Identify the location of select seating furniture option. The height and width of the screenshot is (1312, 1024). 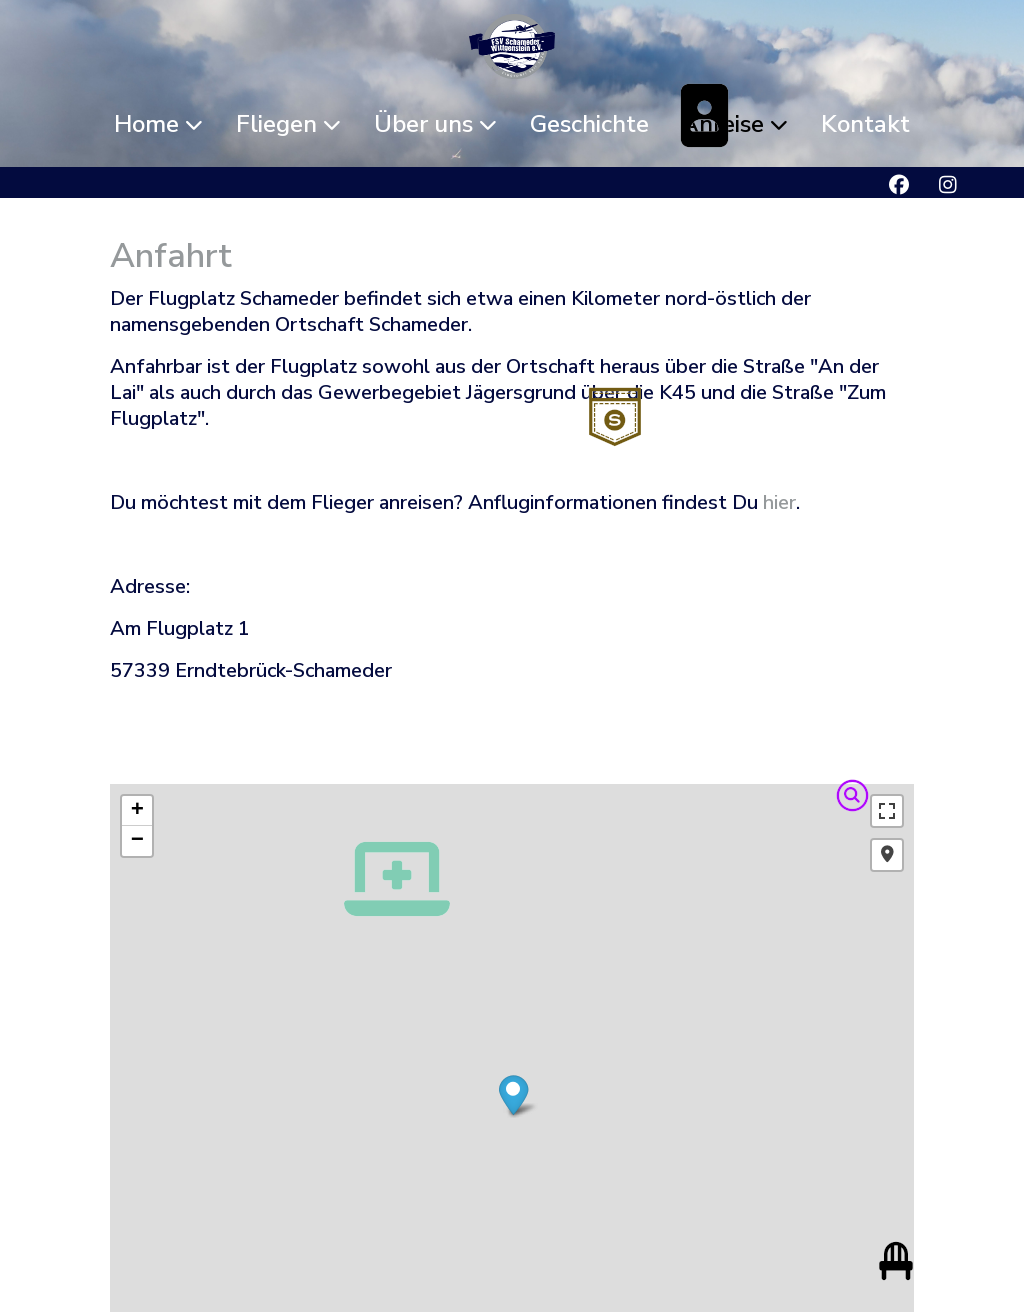
(896, 1261).